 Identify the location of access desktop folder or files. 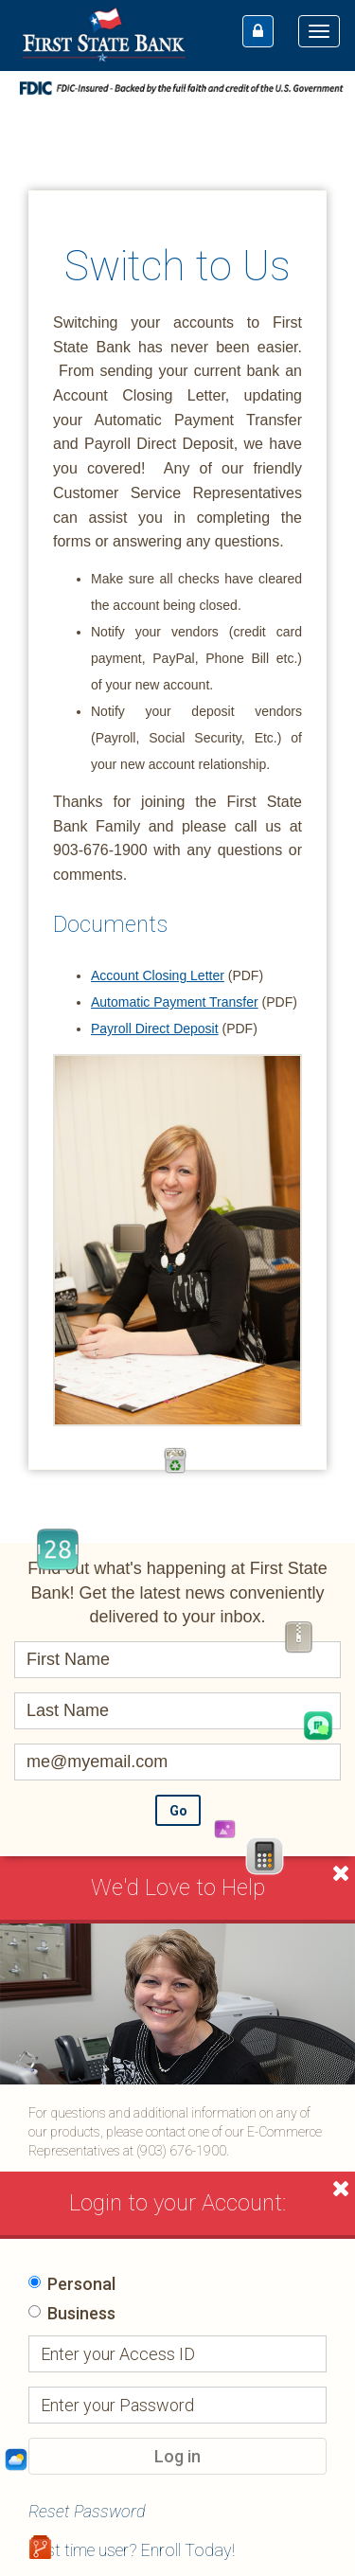
(129, 1237).